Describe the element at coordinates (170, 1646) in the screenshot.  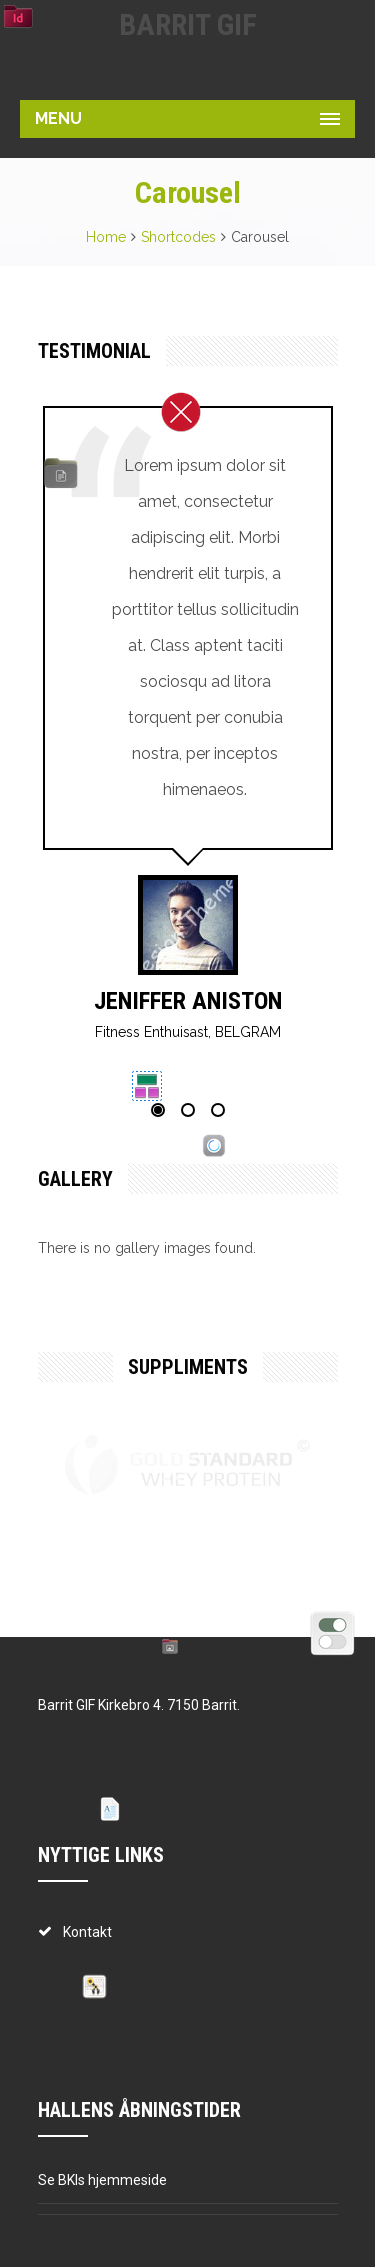
I see `open pictures folder` at that location.